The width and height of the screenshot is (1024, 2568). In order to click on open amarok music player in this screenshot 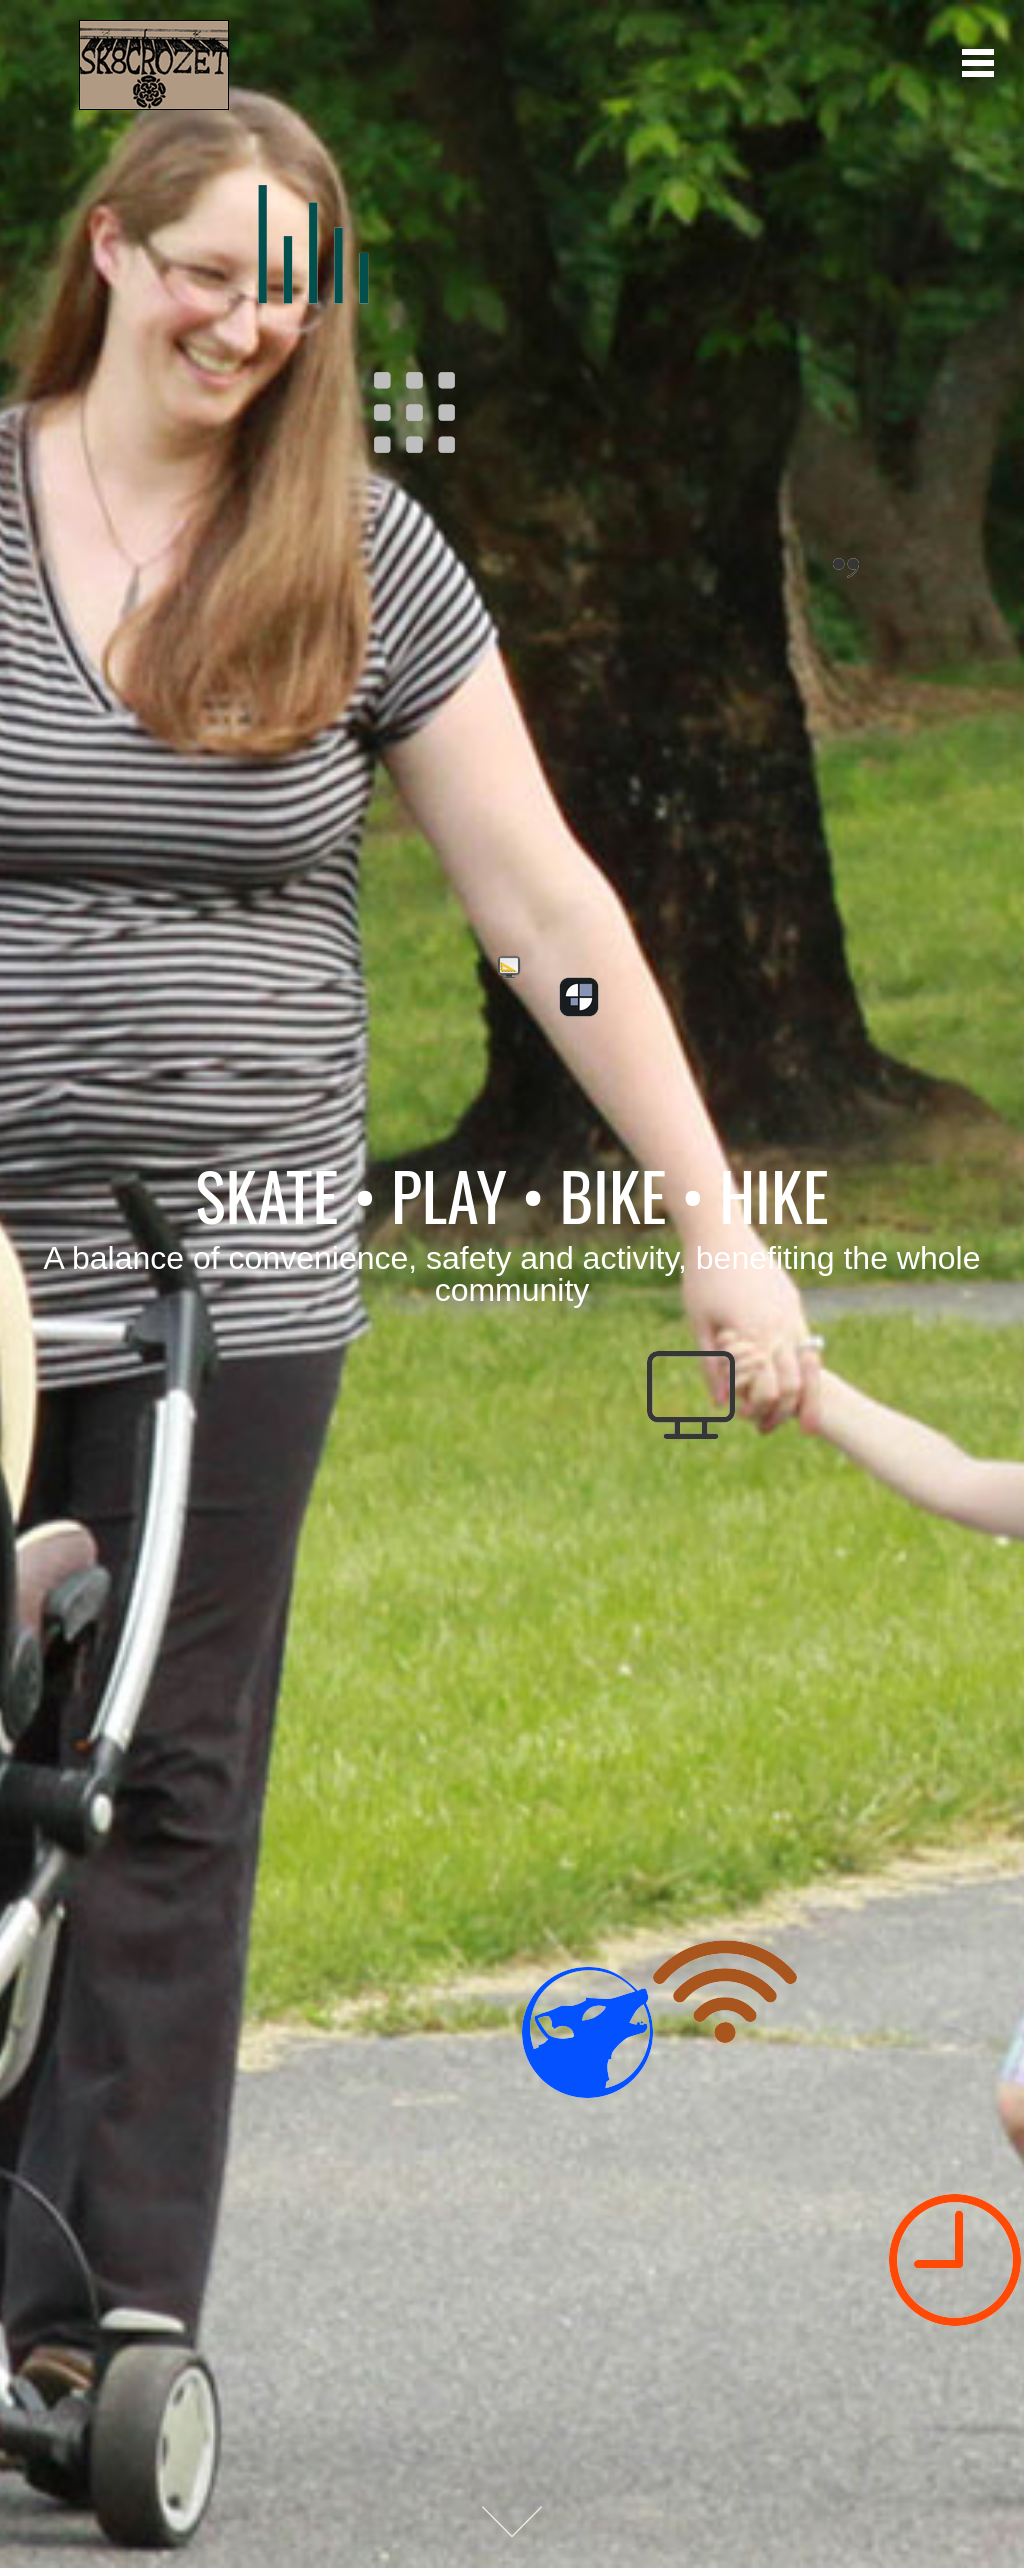, I will do `click(587, 2032)`.